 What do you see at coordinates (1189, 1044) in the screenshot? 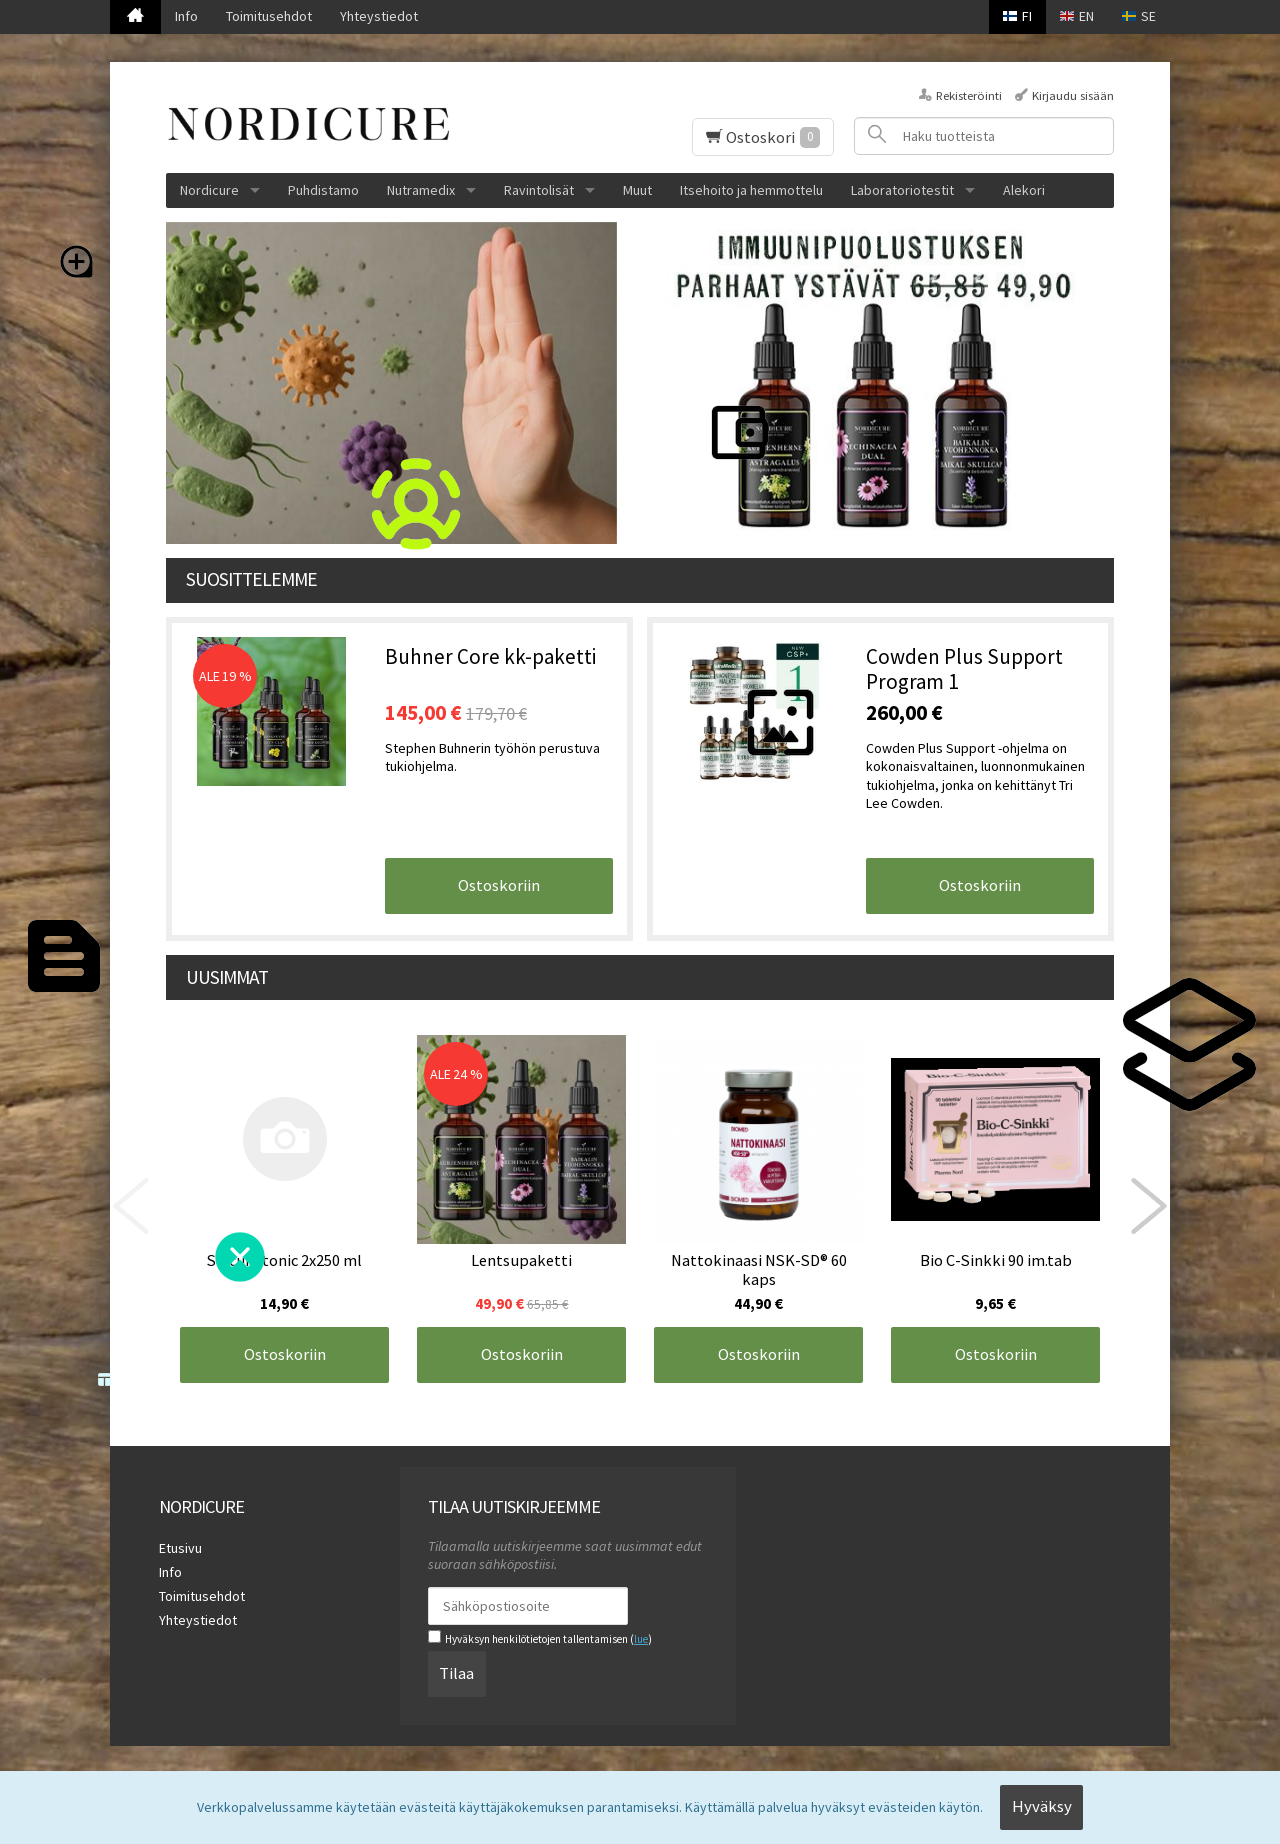
I see `view or manage layers` at bounding box center [1189, 1044].